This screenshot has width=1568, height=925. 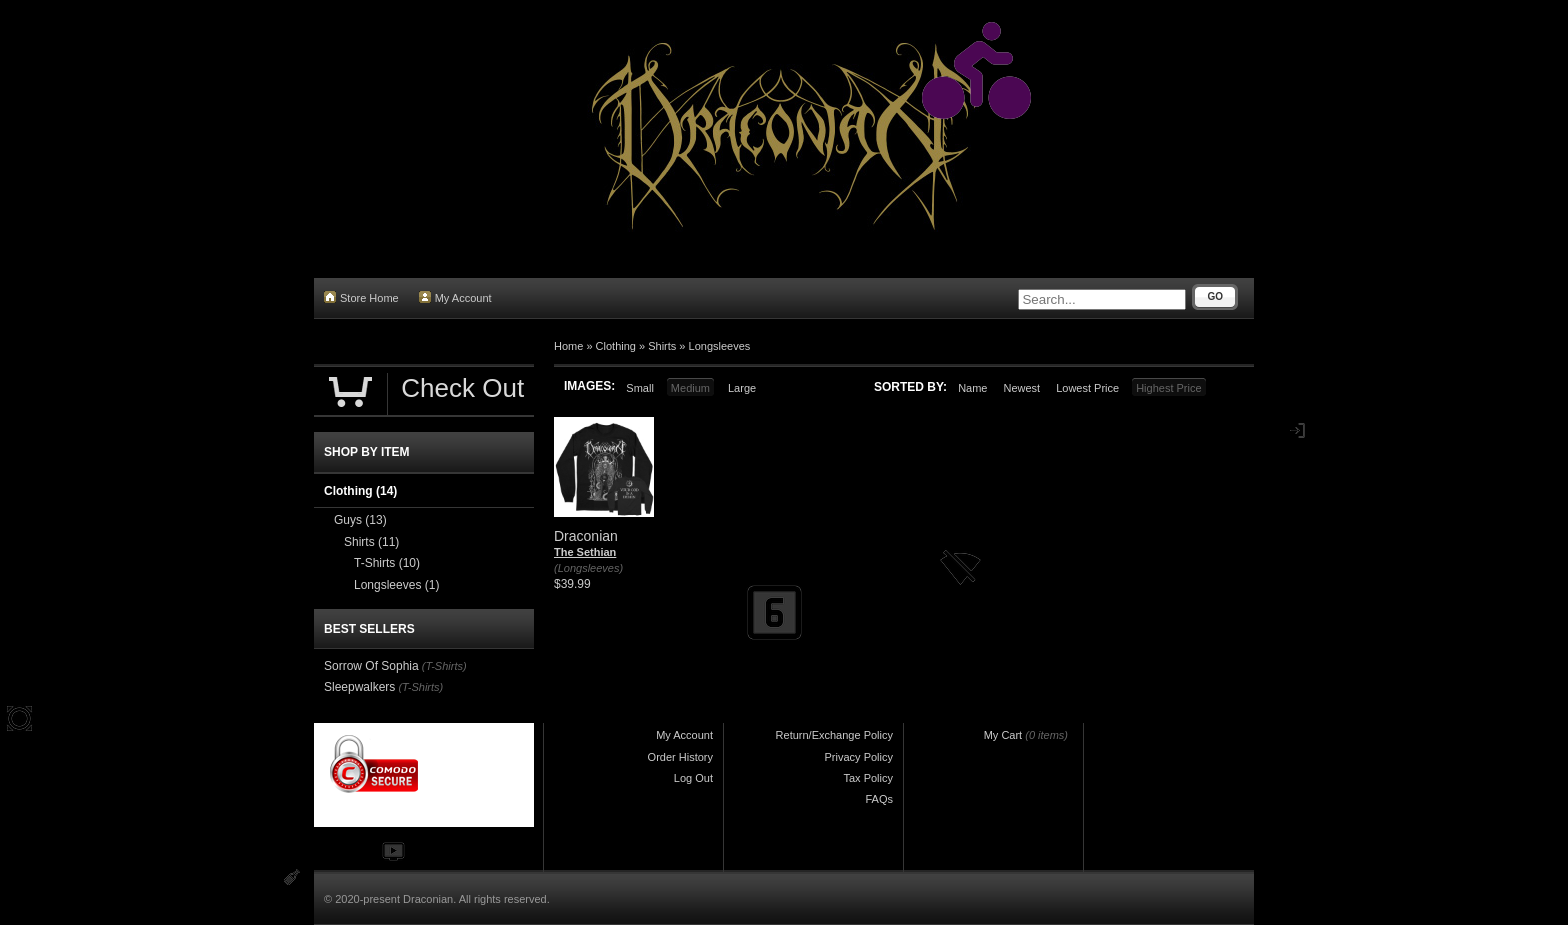 I want to click on browse alcoholic beverage options, so click(x=291, y=877).